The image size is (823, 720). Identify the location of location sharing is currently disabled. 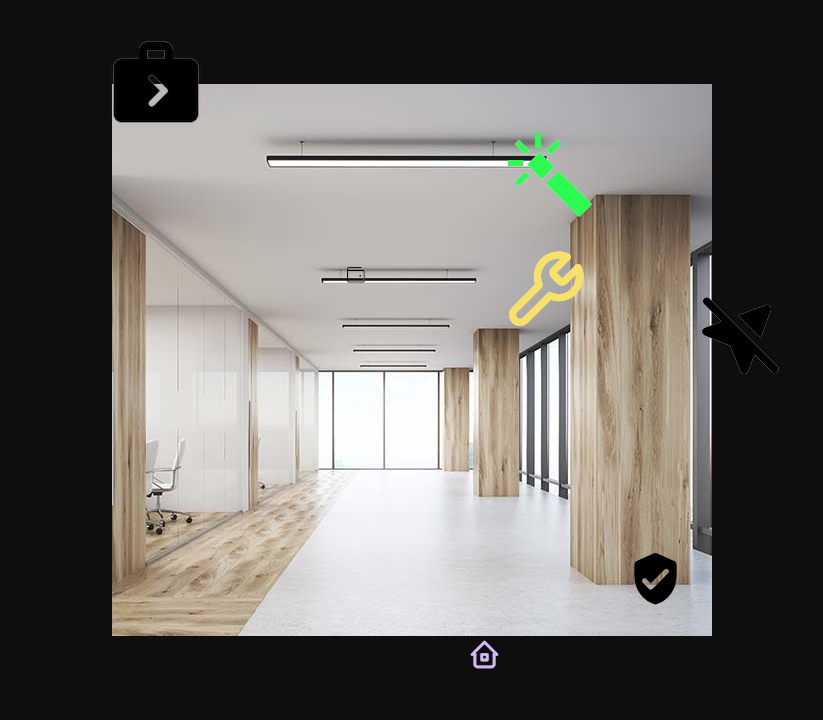
(738, 338).